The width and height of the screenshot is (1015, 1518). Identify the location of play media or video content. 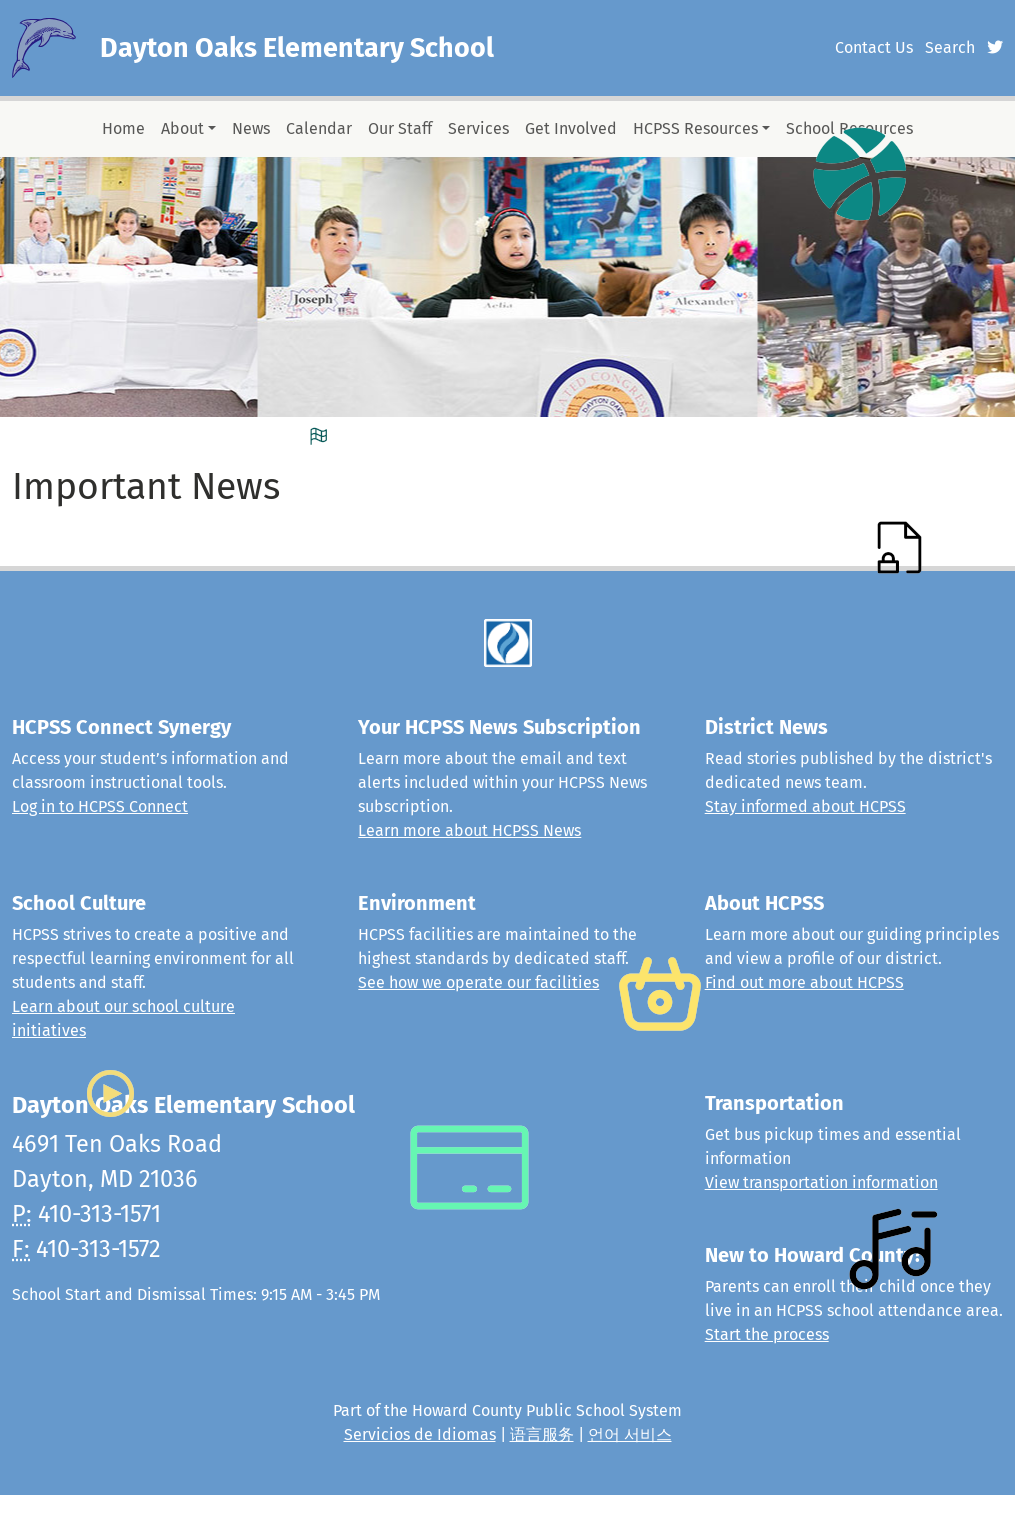
(110, 1093).